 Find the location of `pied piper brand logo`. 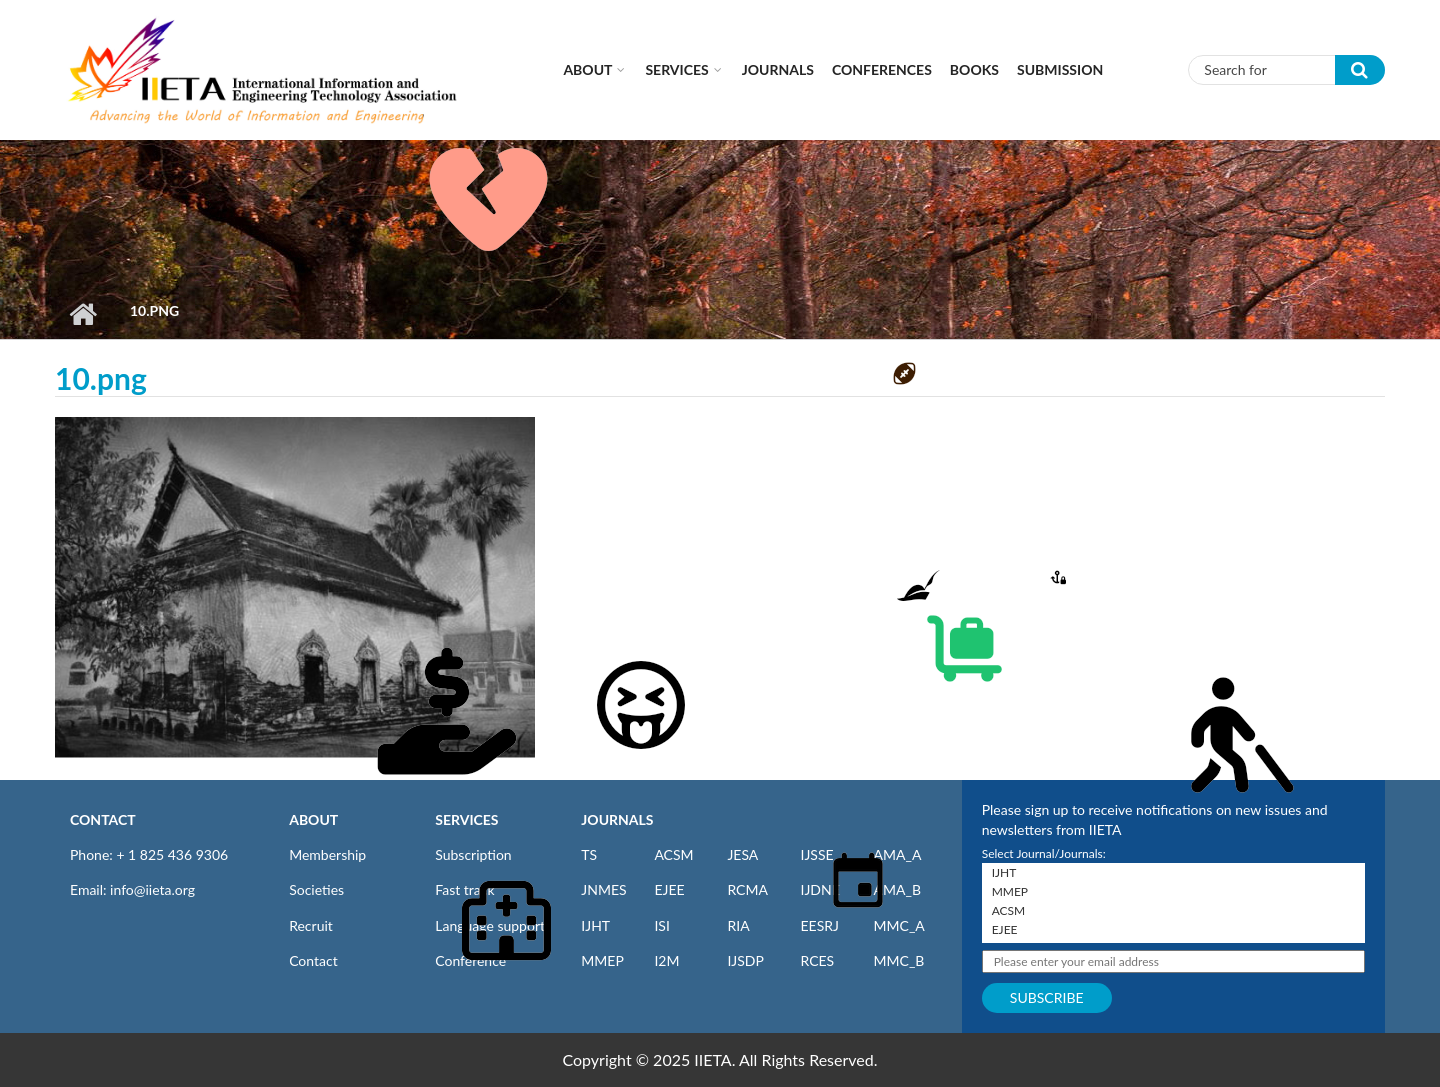

pied piper brand logo is located at coordinates (918, 585).